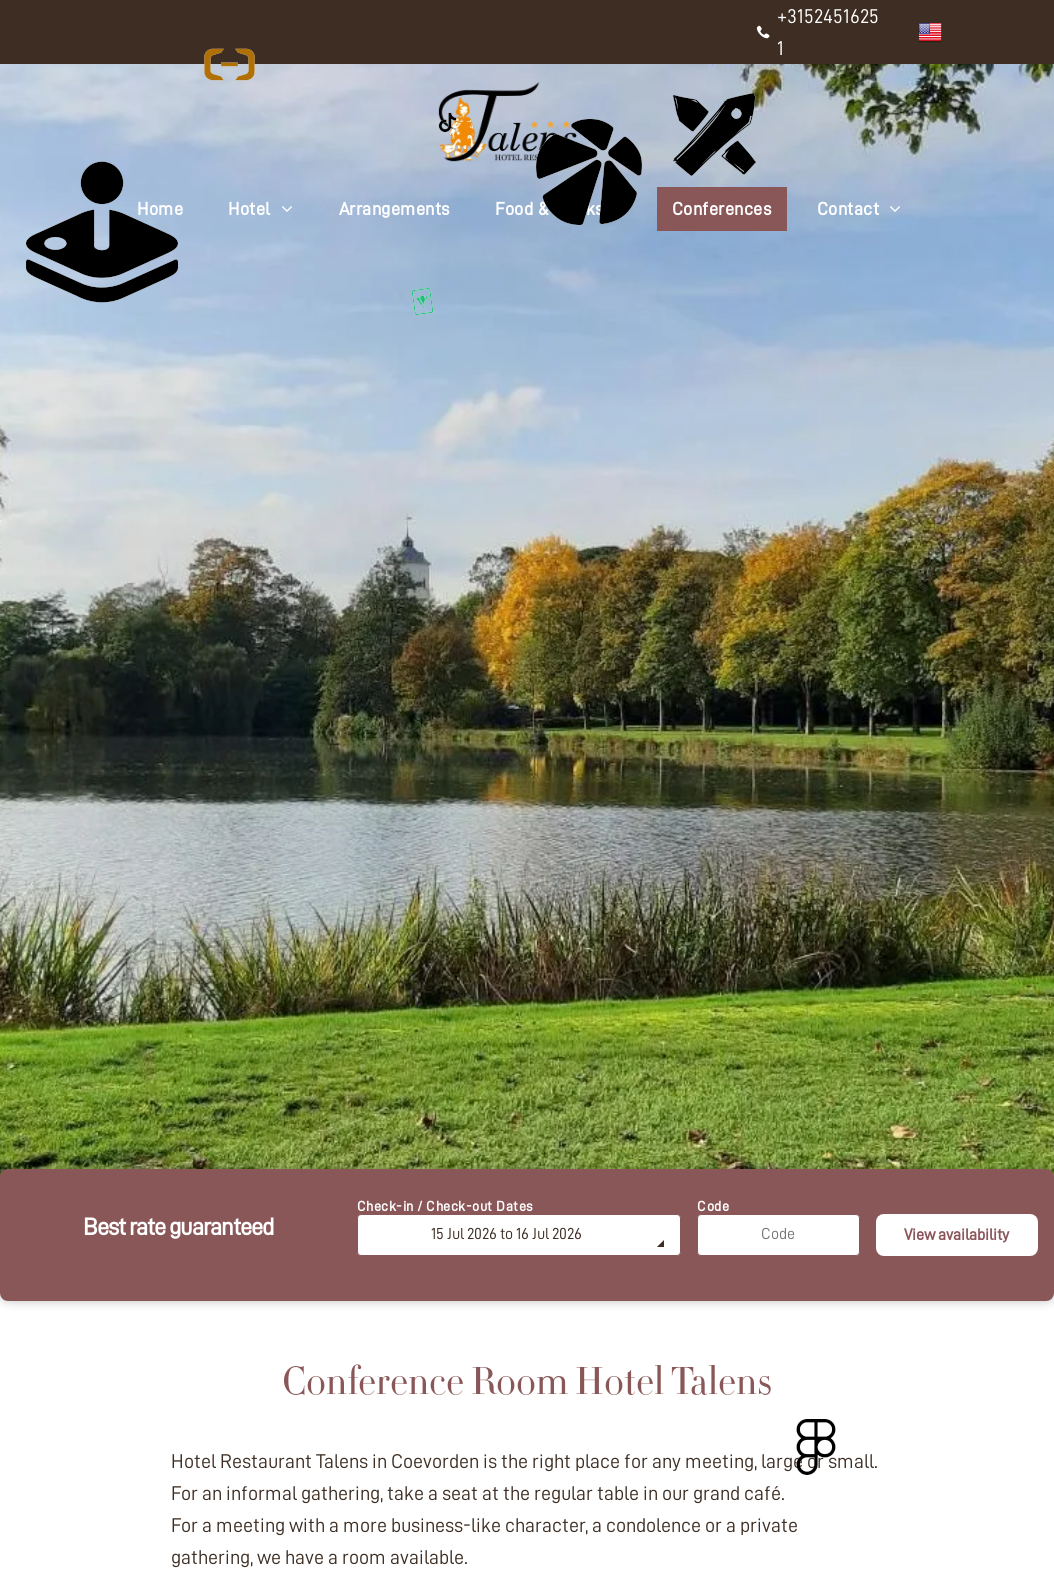 This screenshot has height=1572, width=1054. I want to click on open excalidraw whiteboard app, so click(714, 134).